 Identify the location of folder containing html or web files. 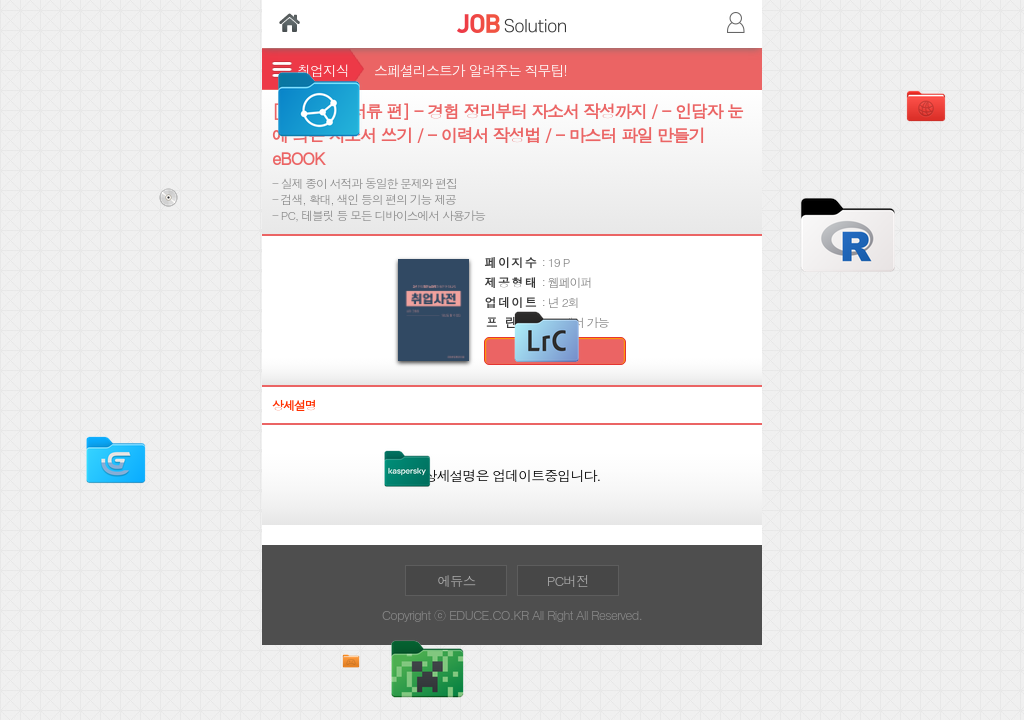
(926, 106).